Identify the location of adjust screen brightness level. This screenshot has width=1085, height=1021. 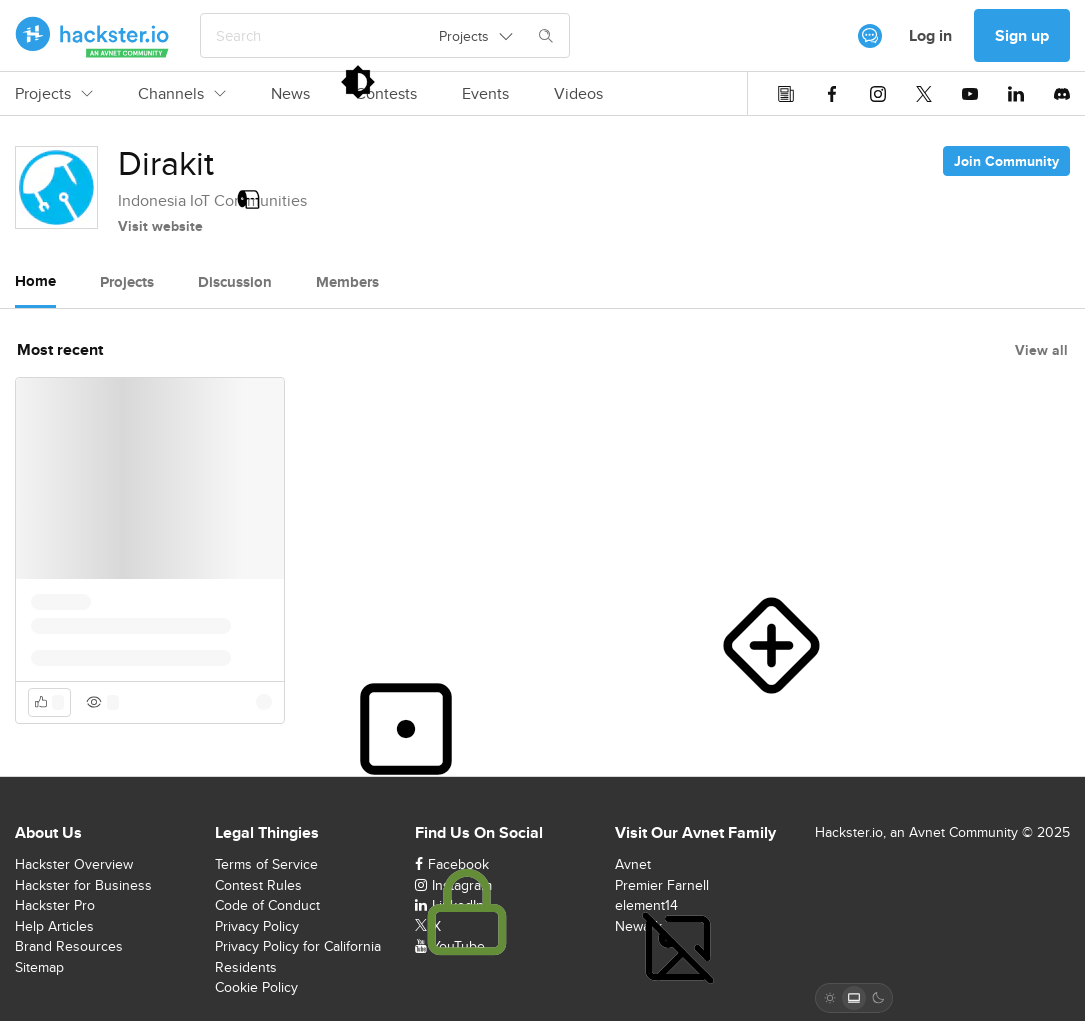
(358, 82).